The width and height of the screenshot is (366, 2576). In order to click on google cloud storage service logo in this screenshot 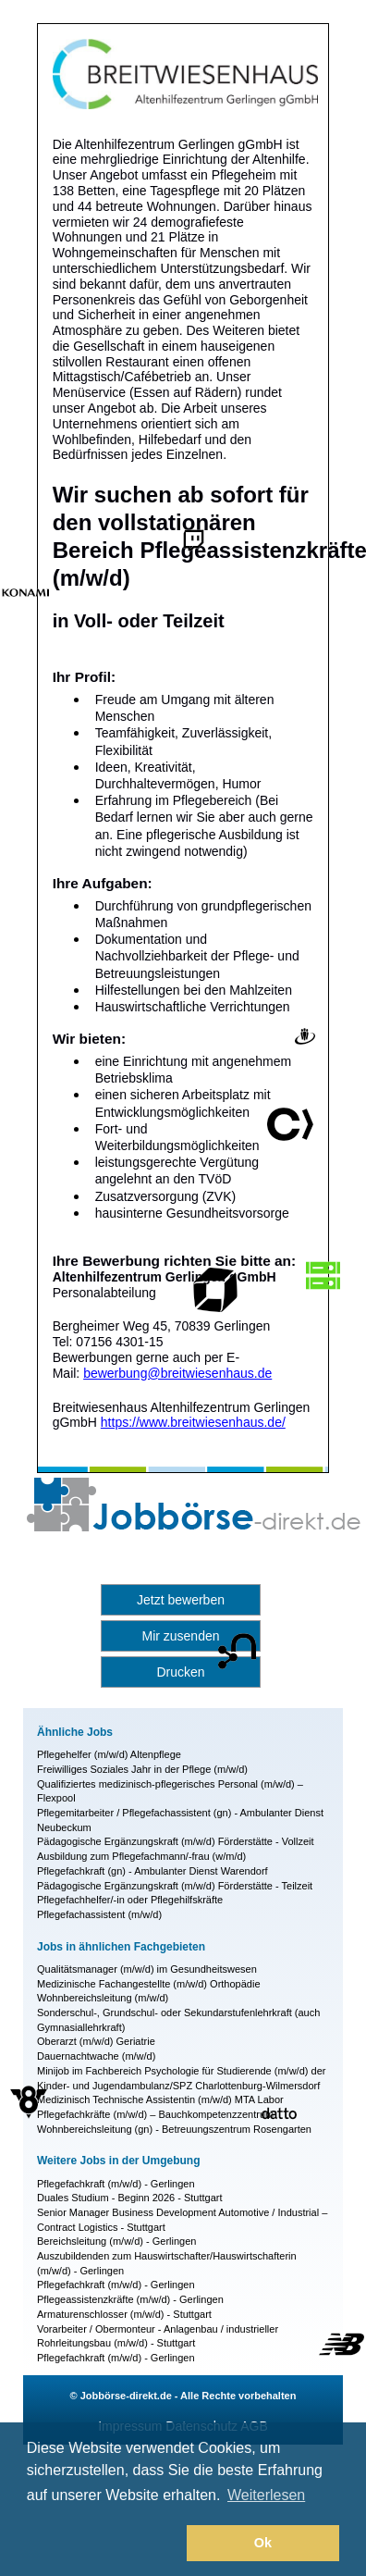, I will do `click(323, 1275)`.